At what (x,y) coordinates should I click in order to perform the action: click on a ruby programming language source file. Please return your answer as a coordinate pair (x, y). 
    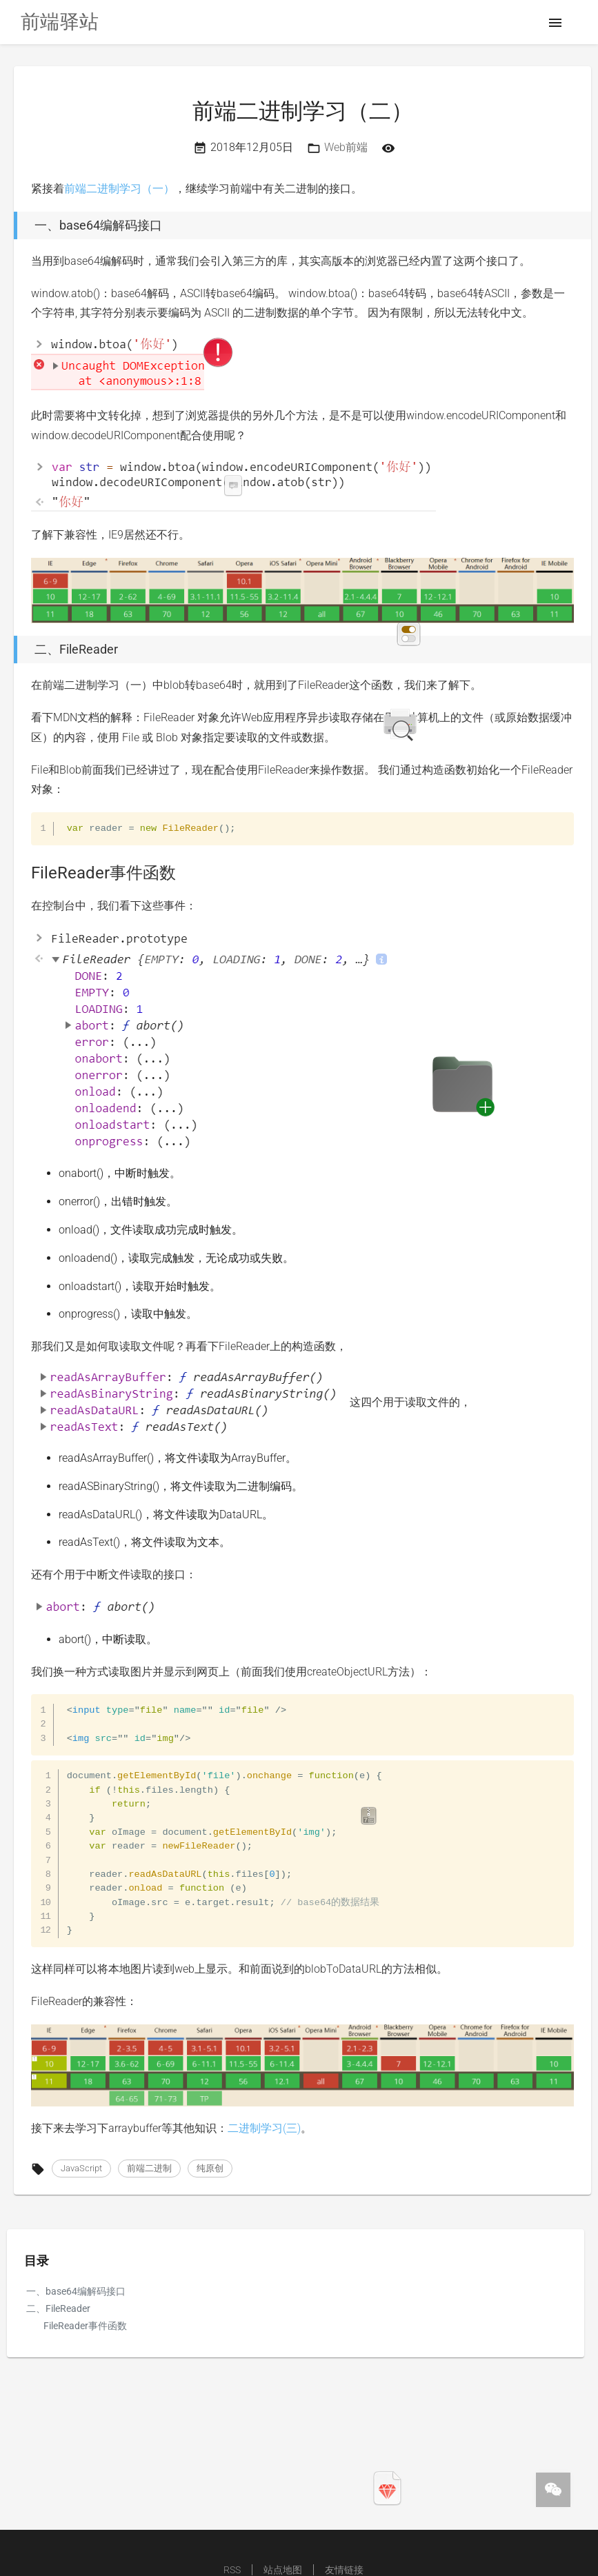
    Looking at the image, I should click on (387, 2488).